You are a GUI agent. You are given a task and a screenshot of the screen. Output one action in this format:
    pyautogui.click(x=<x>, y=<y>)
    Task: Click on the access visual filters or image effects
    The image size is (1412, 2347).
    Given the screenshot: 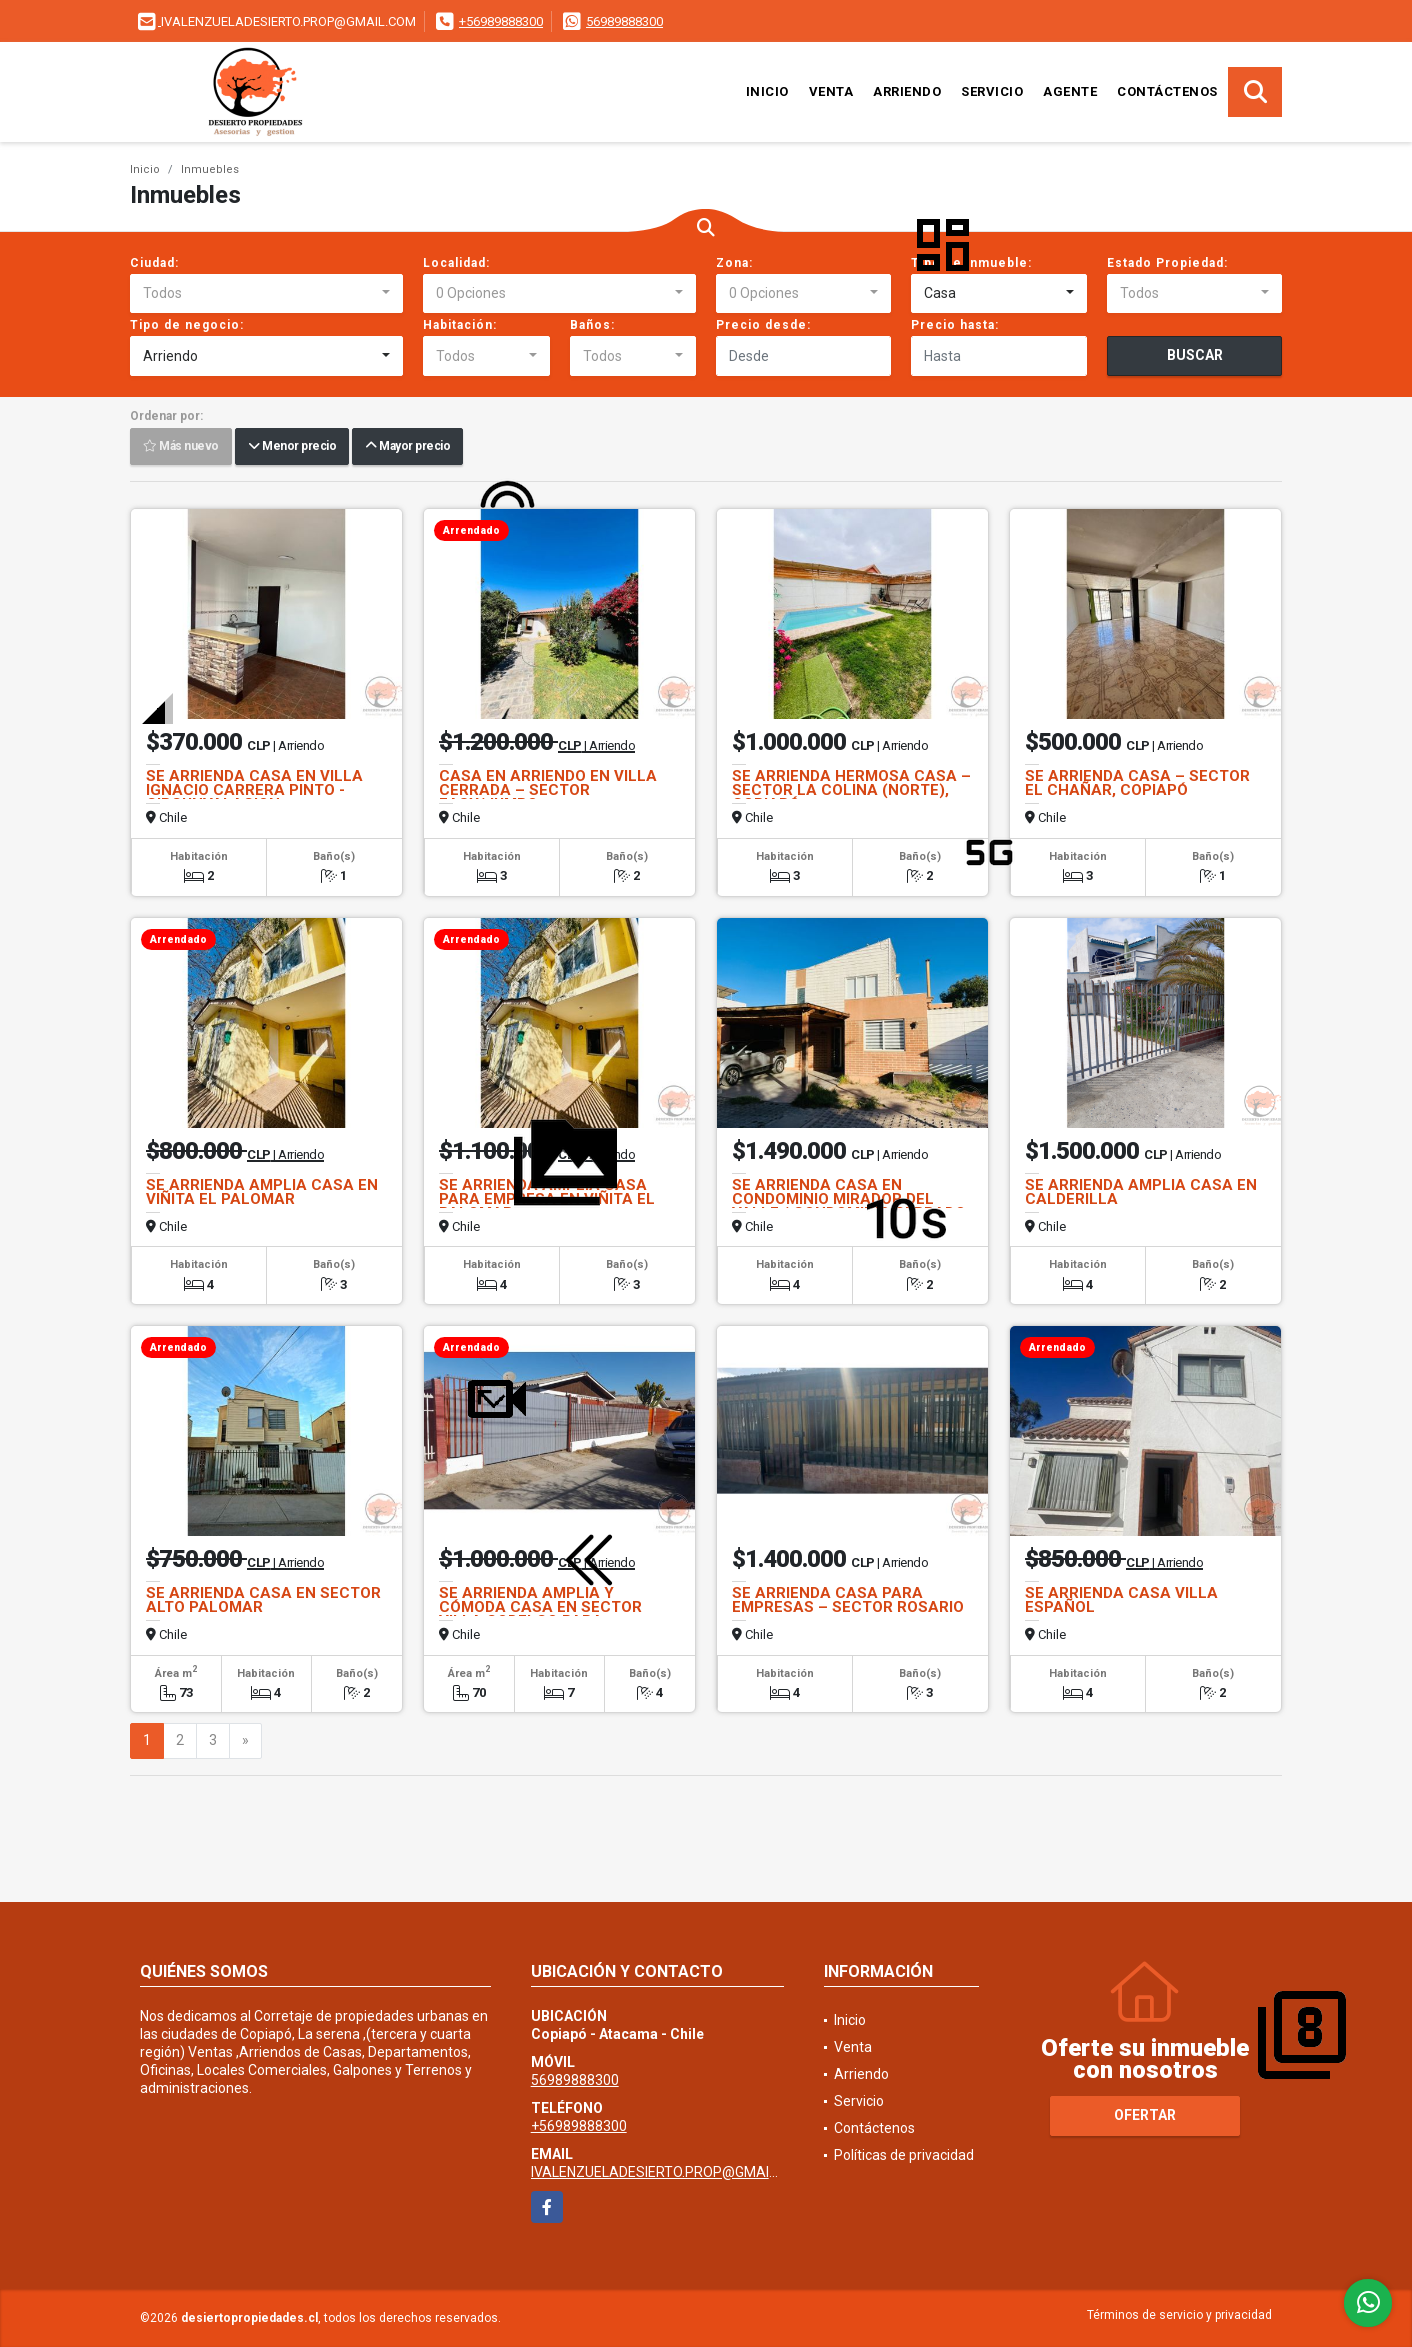 What is the action you would take?
    pyautogui.click(x=507, y=495)
    